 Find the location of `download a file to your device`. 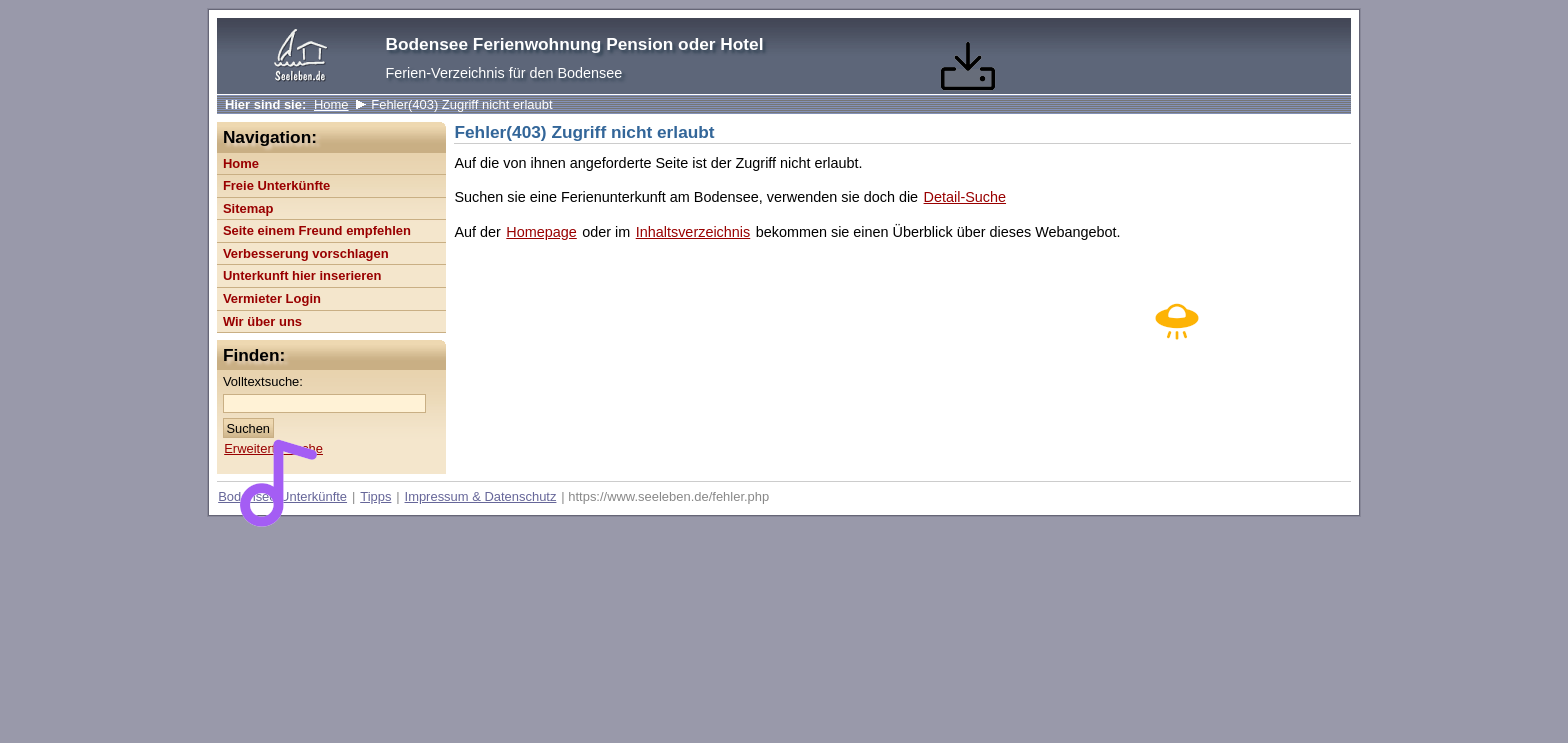

download a file to your device is located at coordinates (968, 69).